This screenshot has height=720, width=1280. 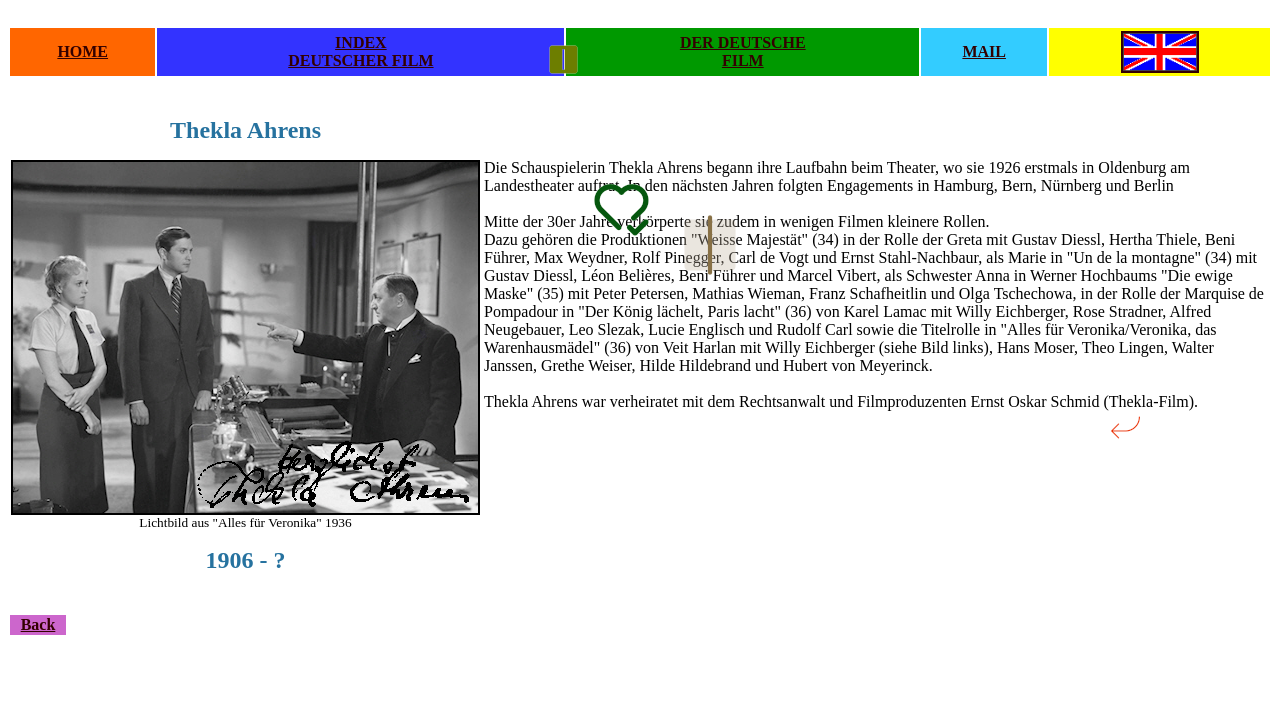 What do you see at coordinates (621, 208) in the screenshot?
I see `item added to favorites successfully` at bounding box center [621, 208].